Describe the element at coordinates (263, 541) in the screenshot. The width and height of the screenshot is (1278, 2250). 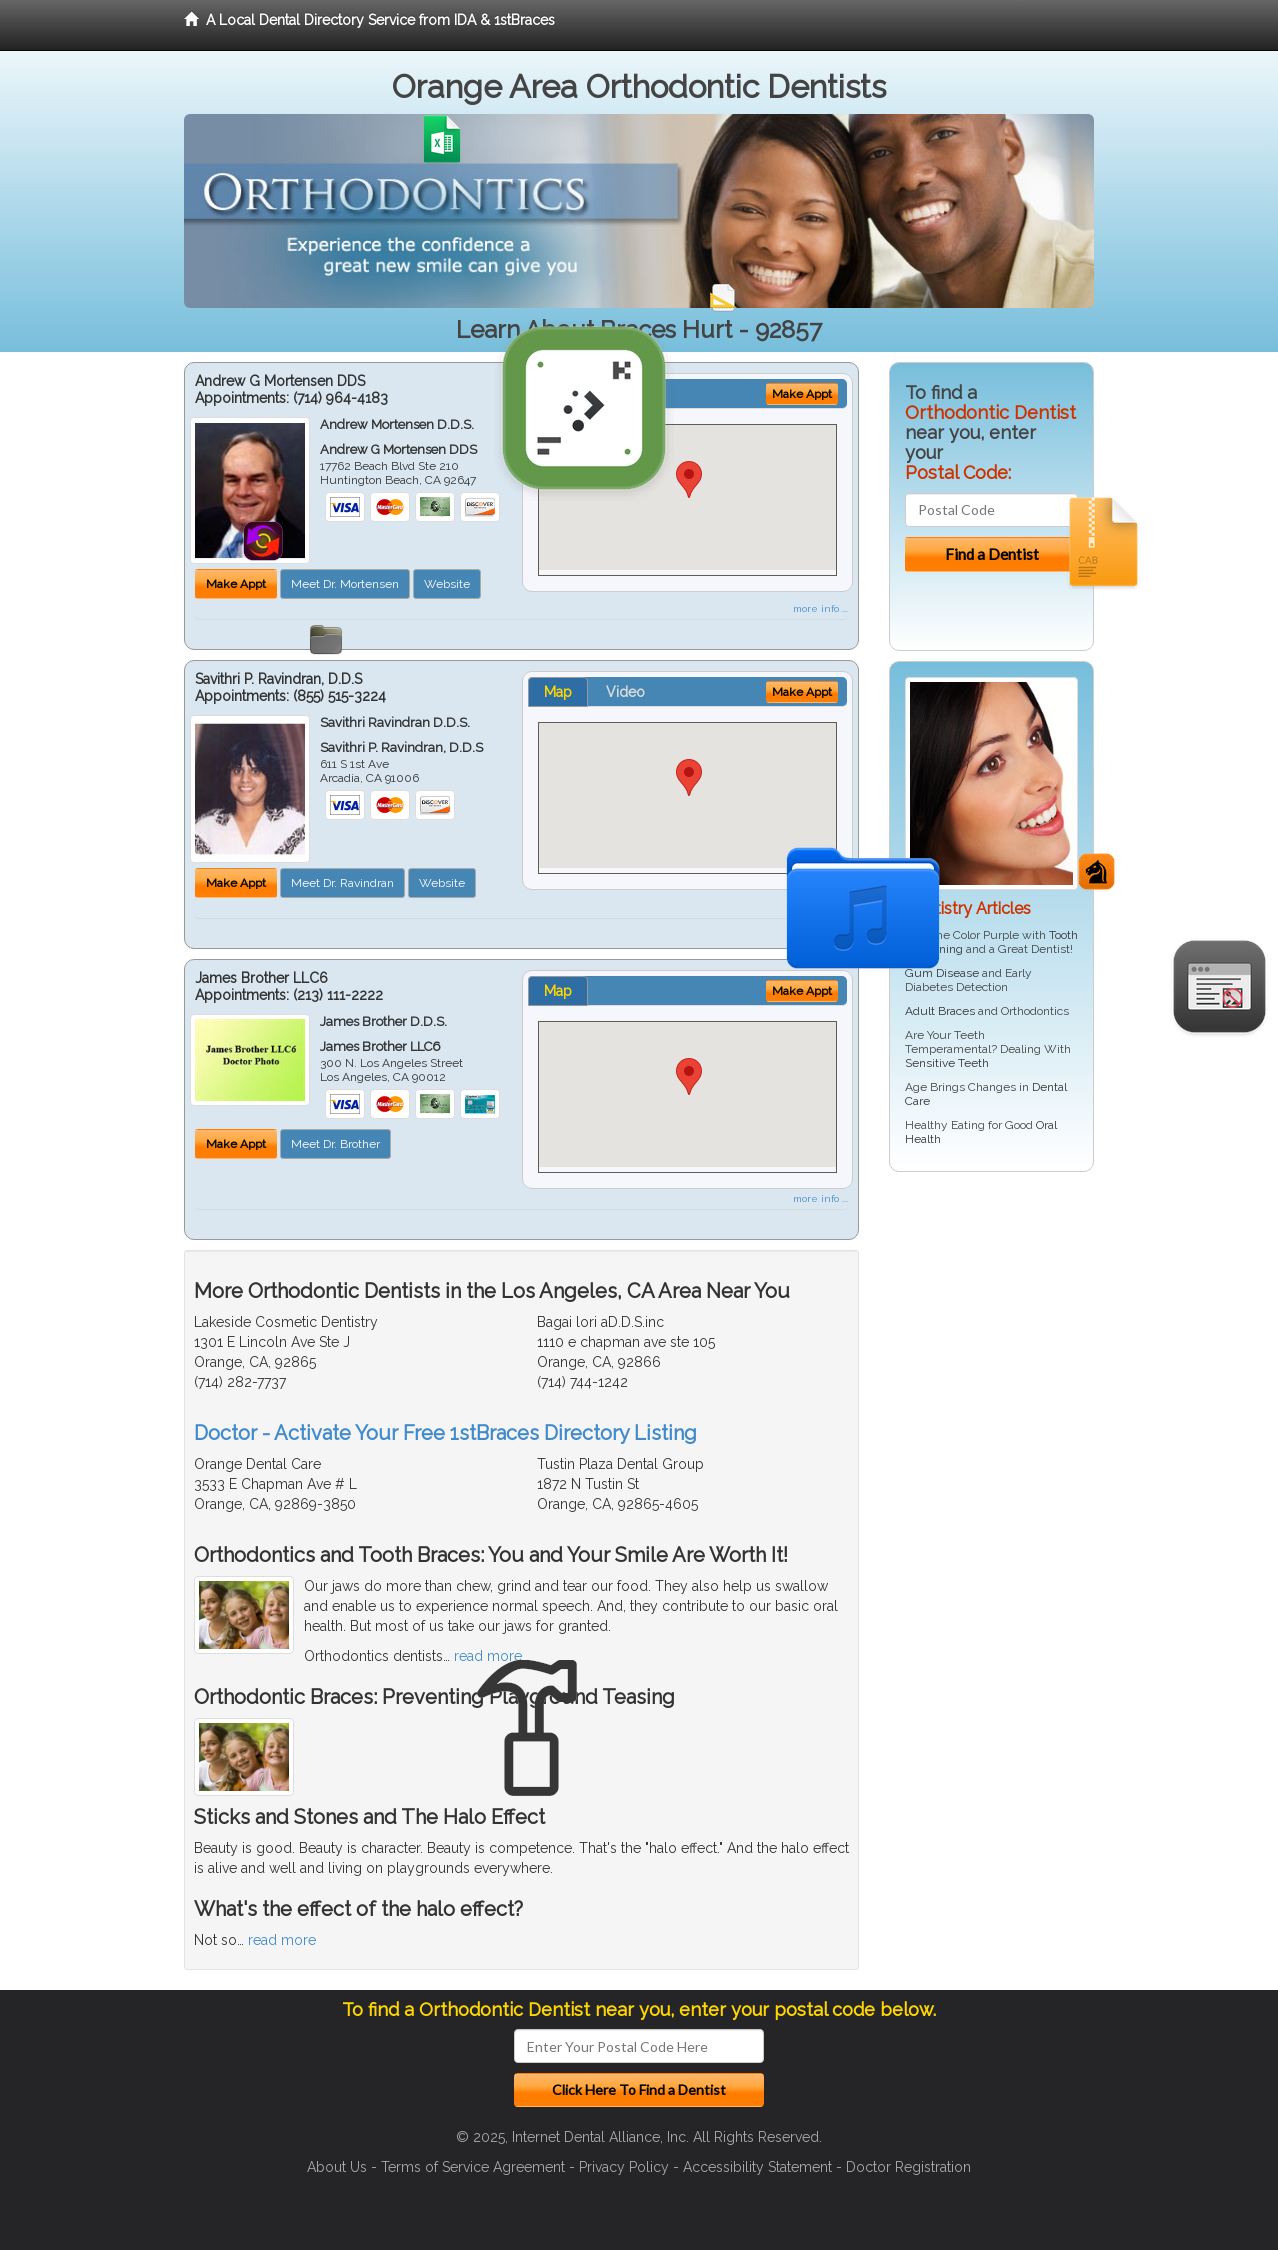
I see `open gabutdm download manager app` at that location.